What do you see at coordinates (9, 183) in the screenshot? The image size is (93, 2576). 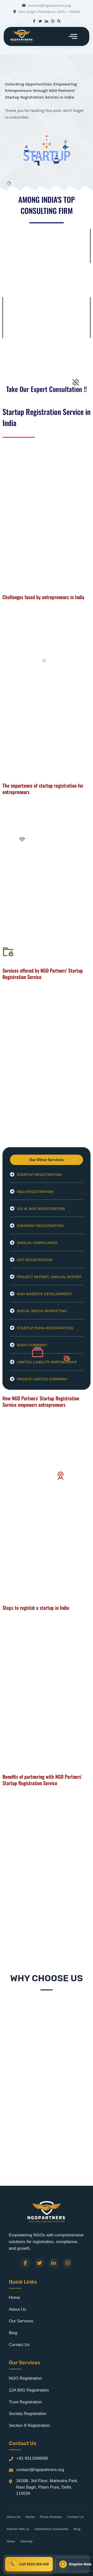 I see `access beach or vacation-related features` at bounding box center [9, 183].